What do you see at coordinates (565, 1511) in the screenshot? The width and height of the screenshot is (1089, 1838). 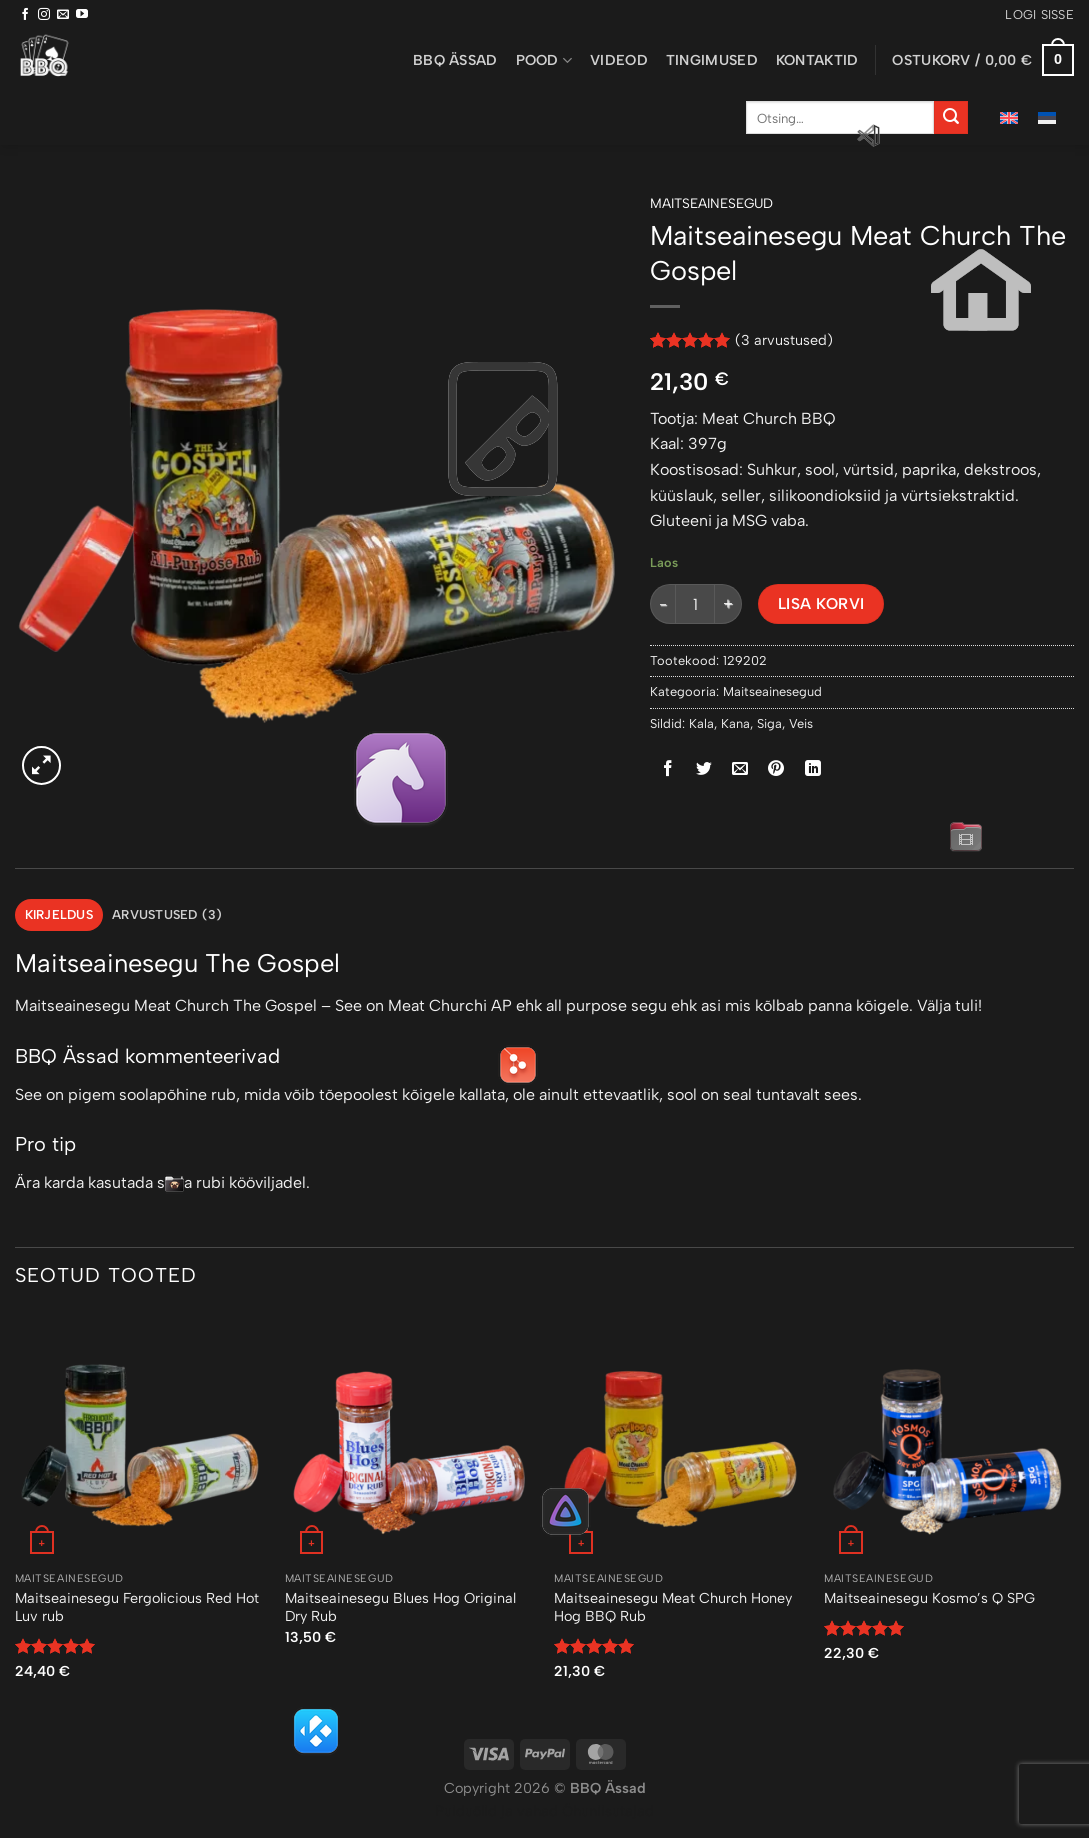 I see `open jellyfin media server app` at bounding box center [565, 1511].